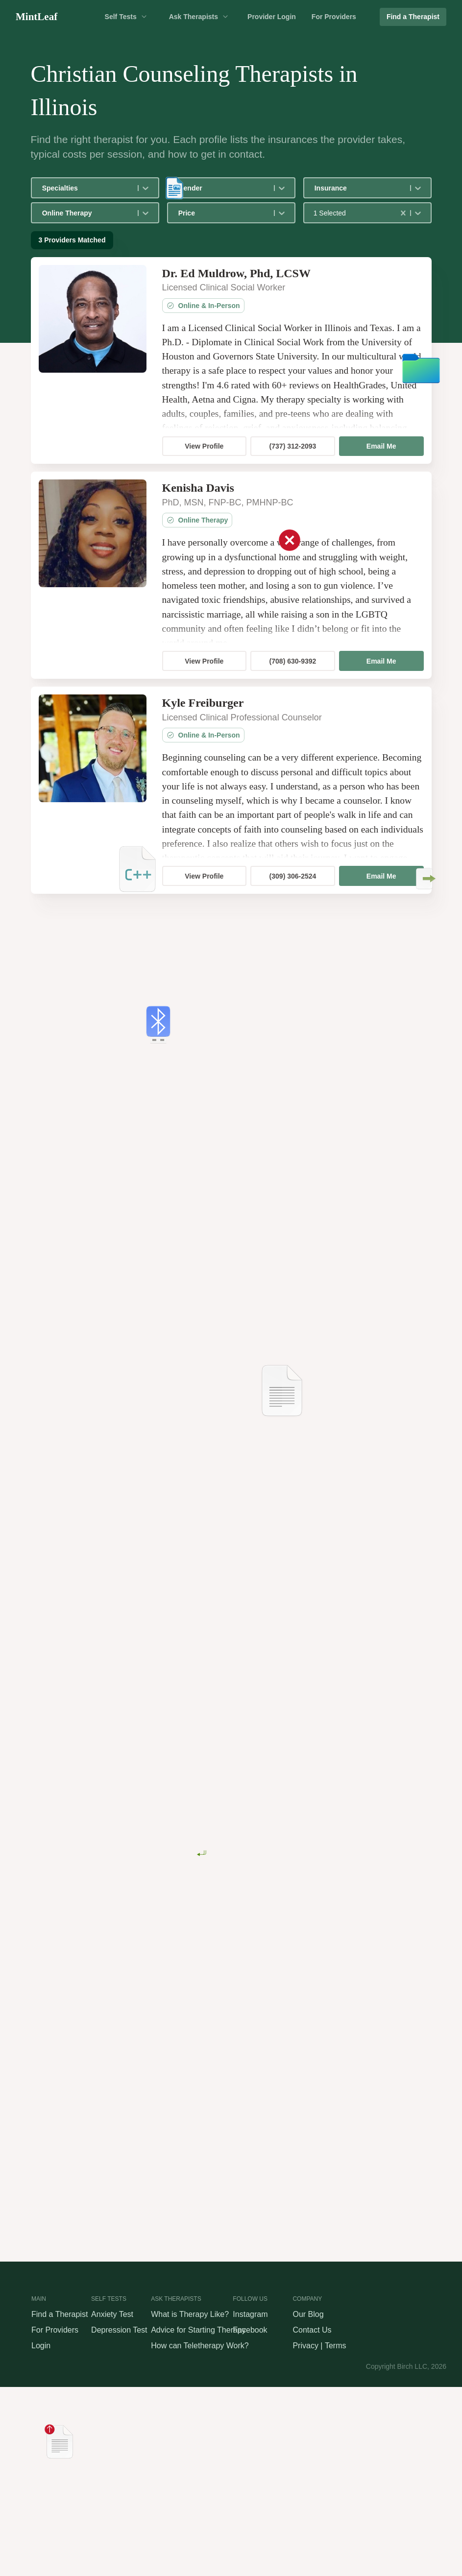  What do you see at coordinates (158, 1025) in the screenshot?
I see `manage bluetooth device connections` at bounding box center [158, 1025].